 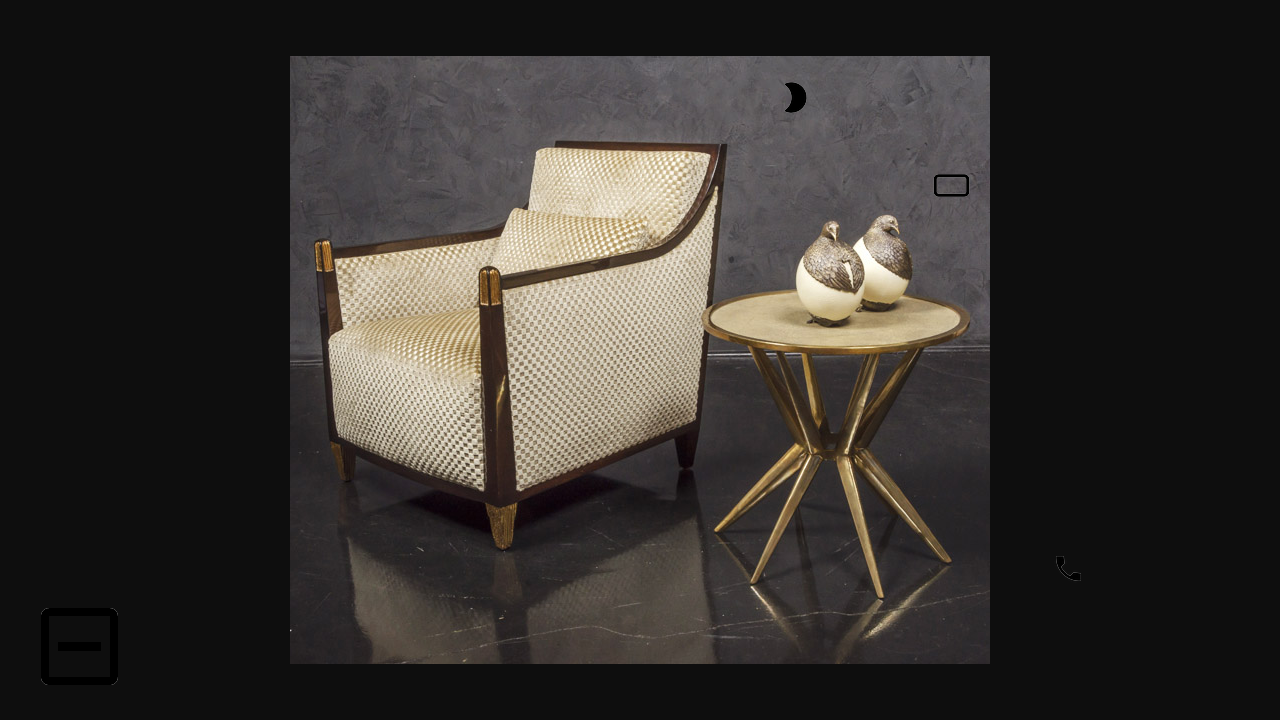 What do you see at coordinates (79, 646) in the screenshot?
I see `indicates partial selection in a list` at bounding box center [79, 646].